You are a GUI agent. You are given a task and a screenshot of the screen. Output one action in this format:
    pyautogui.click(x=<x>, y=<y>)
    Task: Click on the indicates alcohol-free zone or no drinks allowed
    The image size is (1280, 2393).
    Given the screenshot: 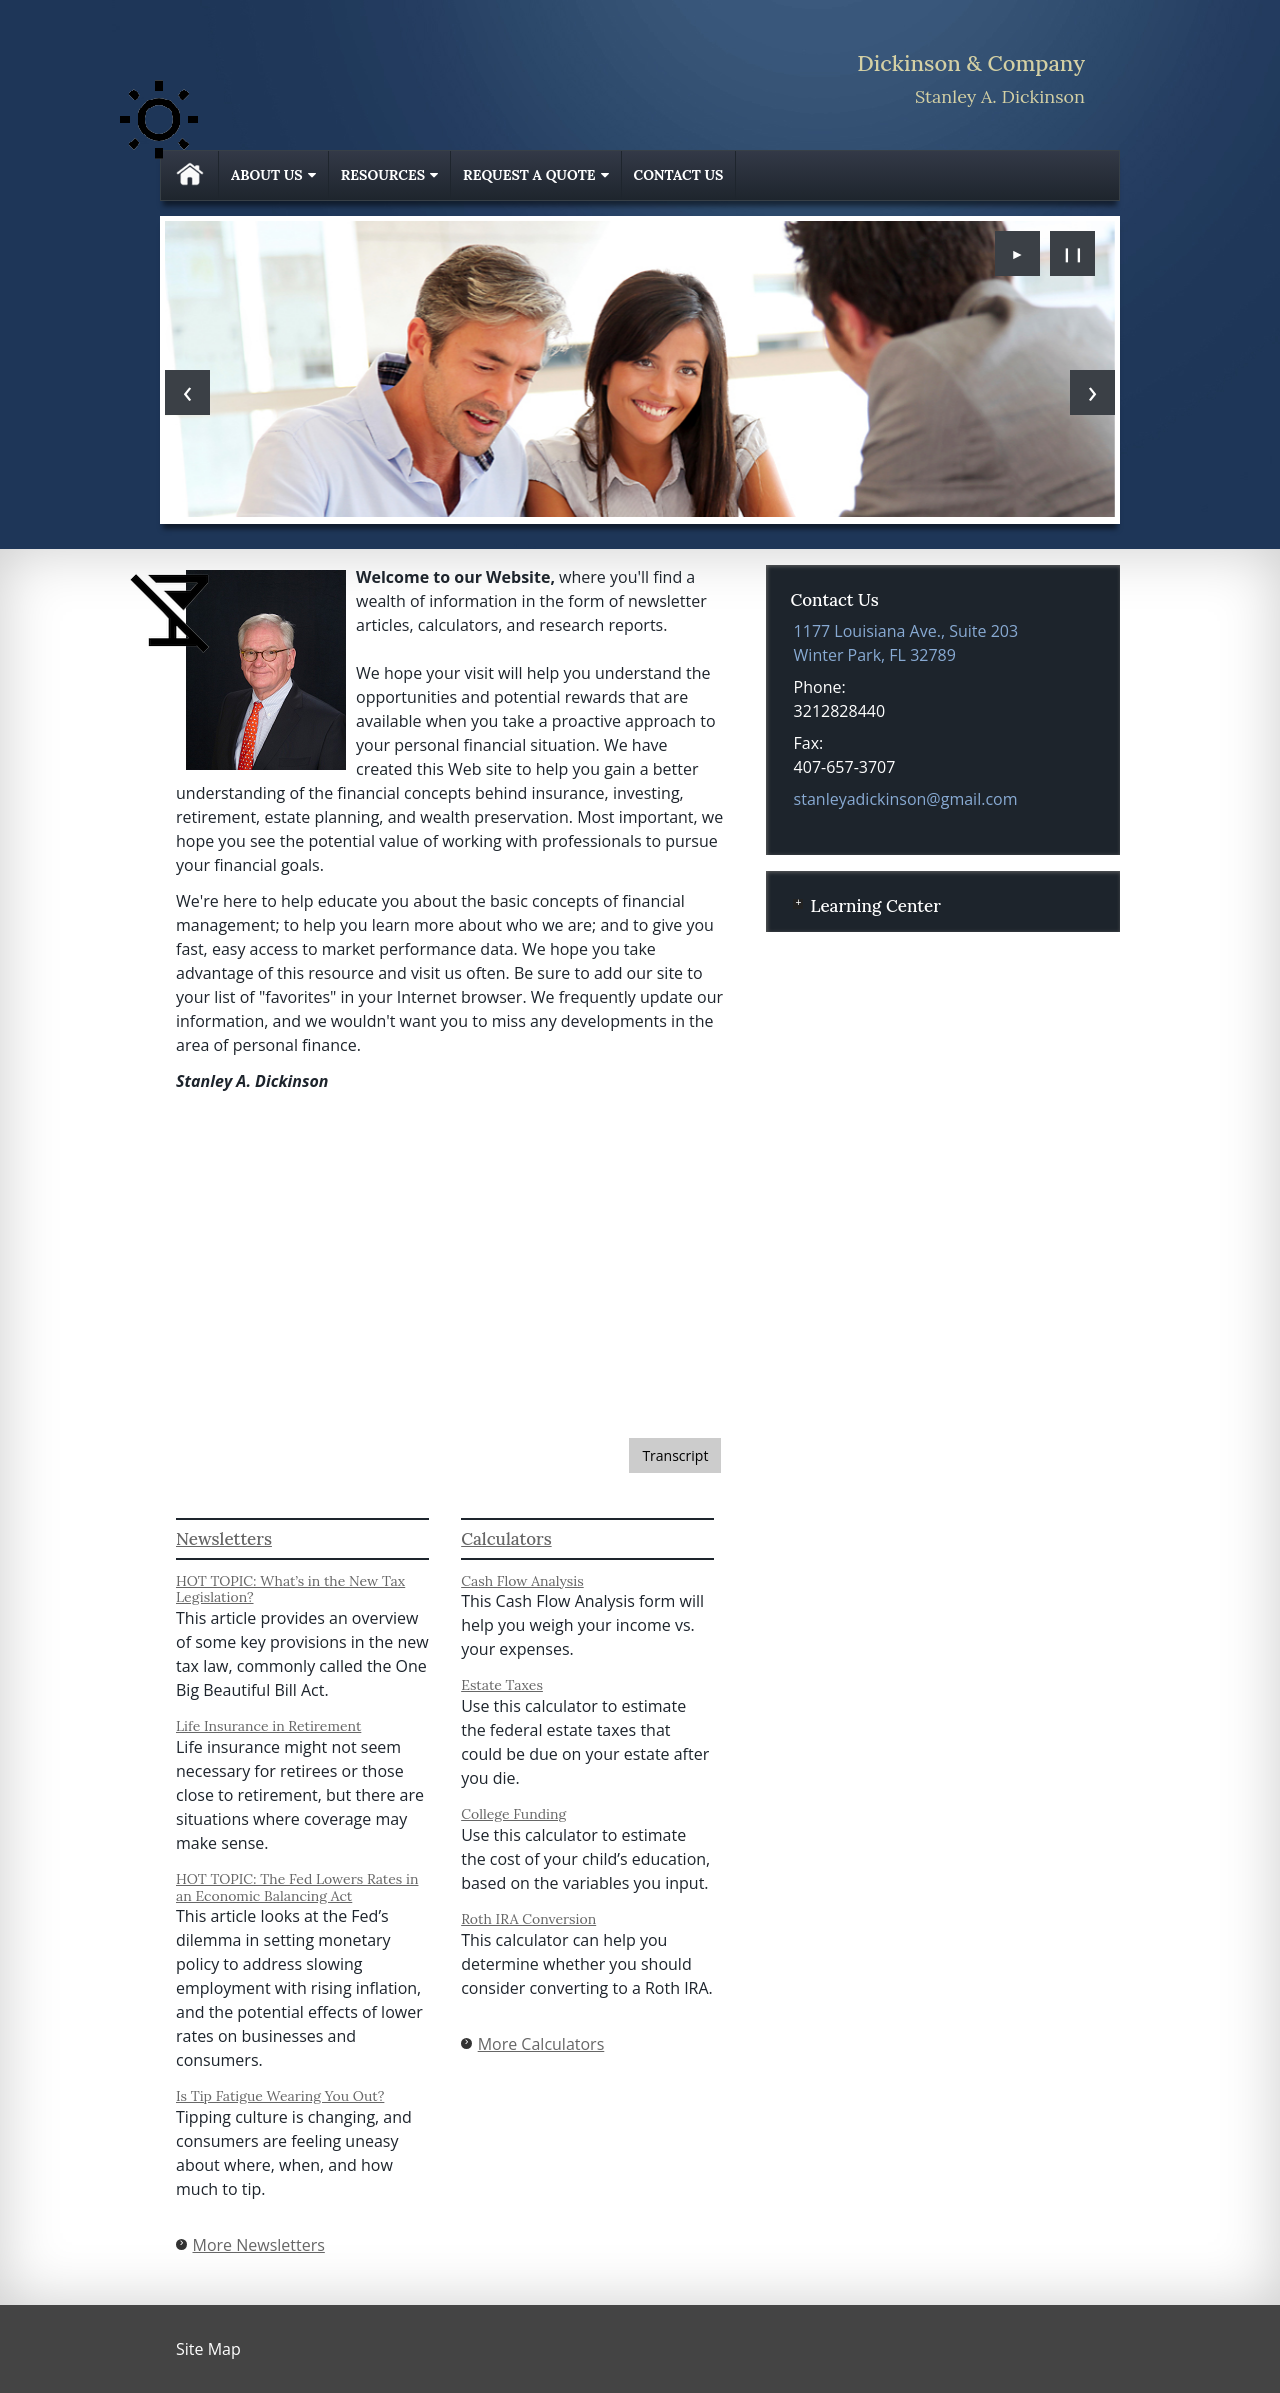 What is the action you would take?
    pyautogui.click(x=172, y=610)
    